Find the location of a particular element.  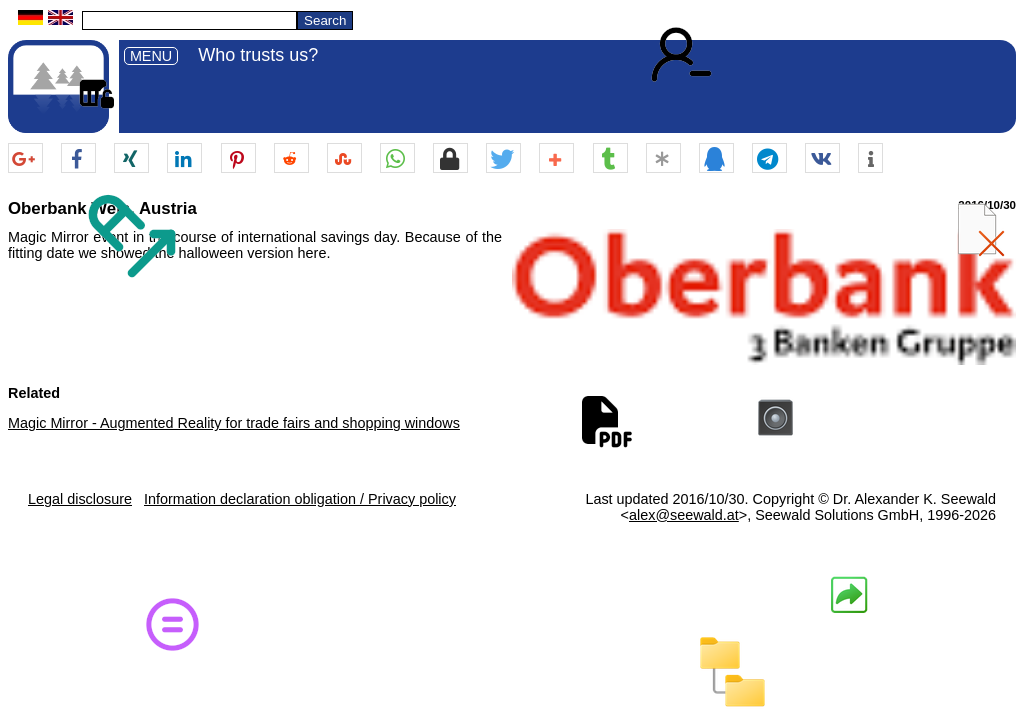

remove a user or contact is located at coordinates (681, 54).